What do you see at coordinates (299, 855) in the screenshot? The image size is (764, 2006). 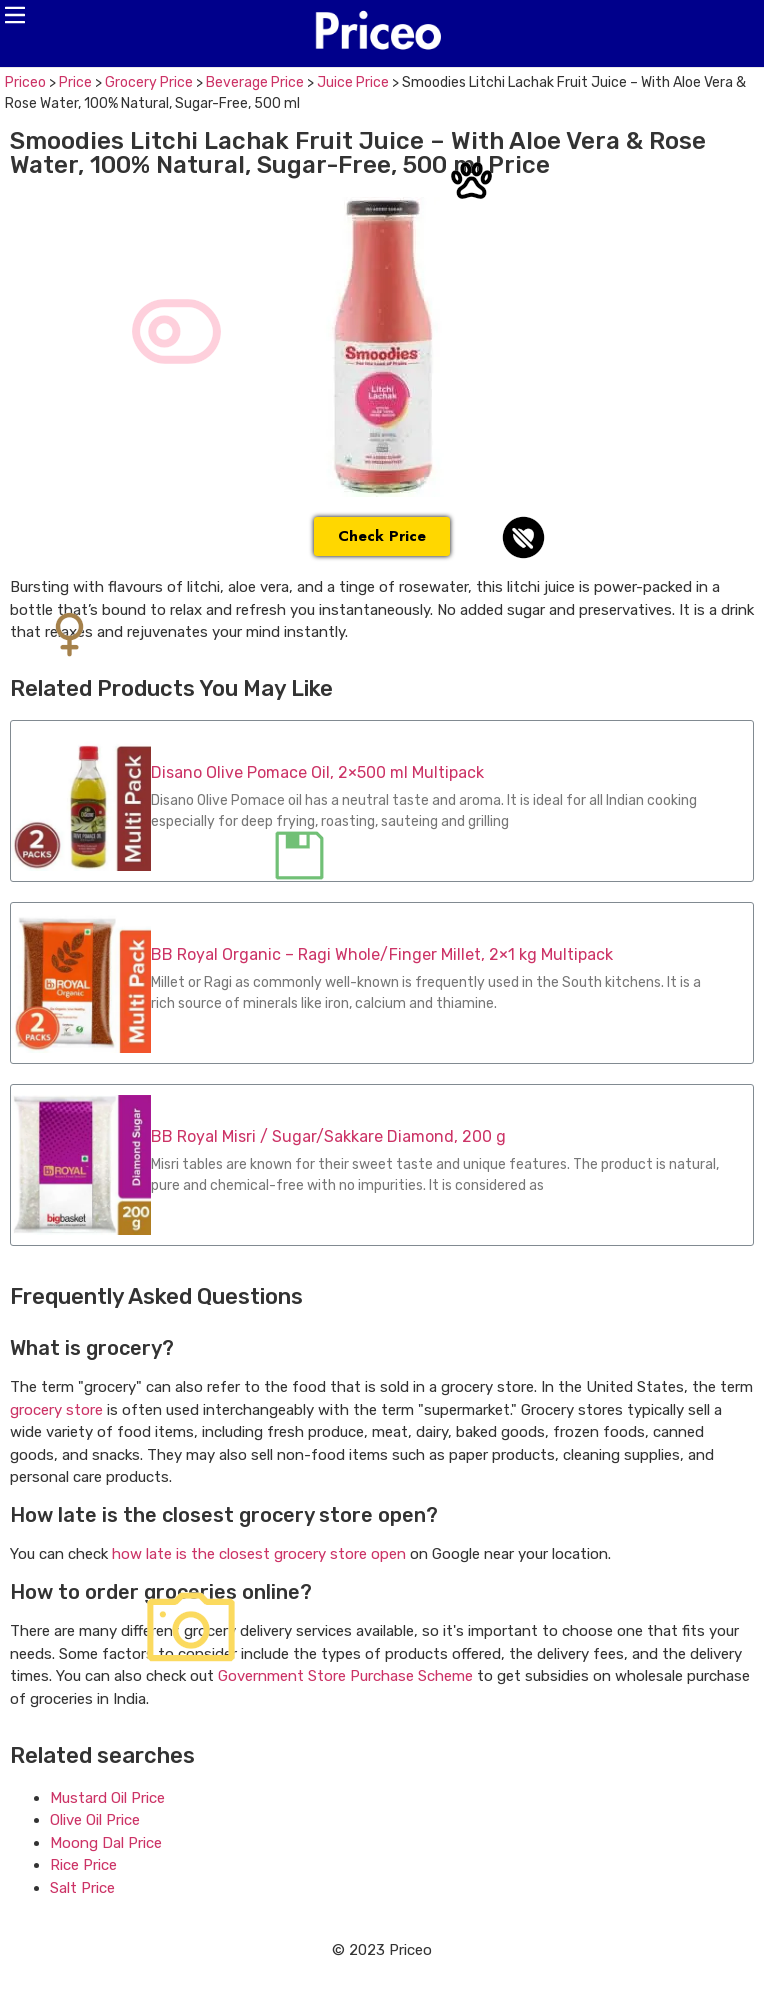 I see `save current file or document` at bounding box center [299, 855].